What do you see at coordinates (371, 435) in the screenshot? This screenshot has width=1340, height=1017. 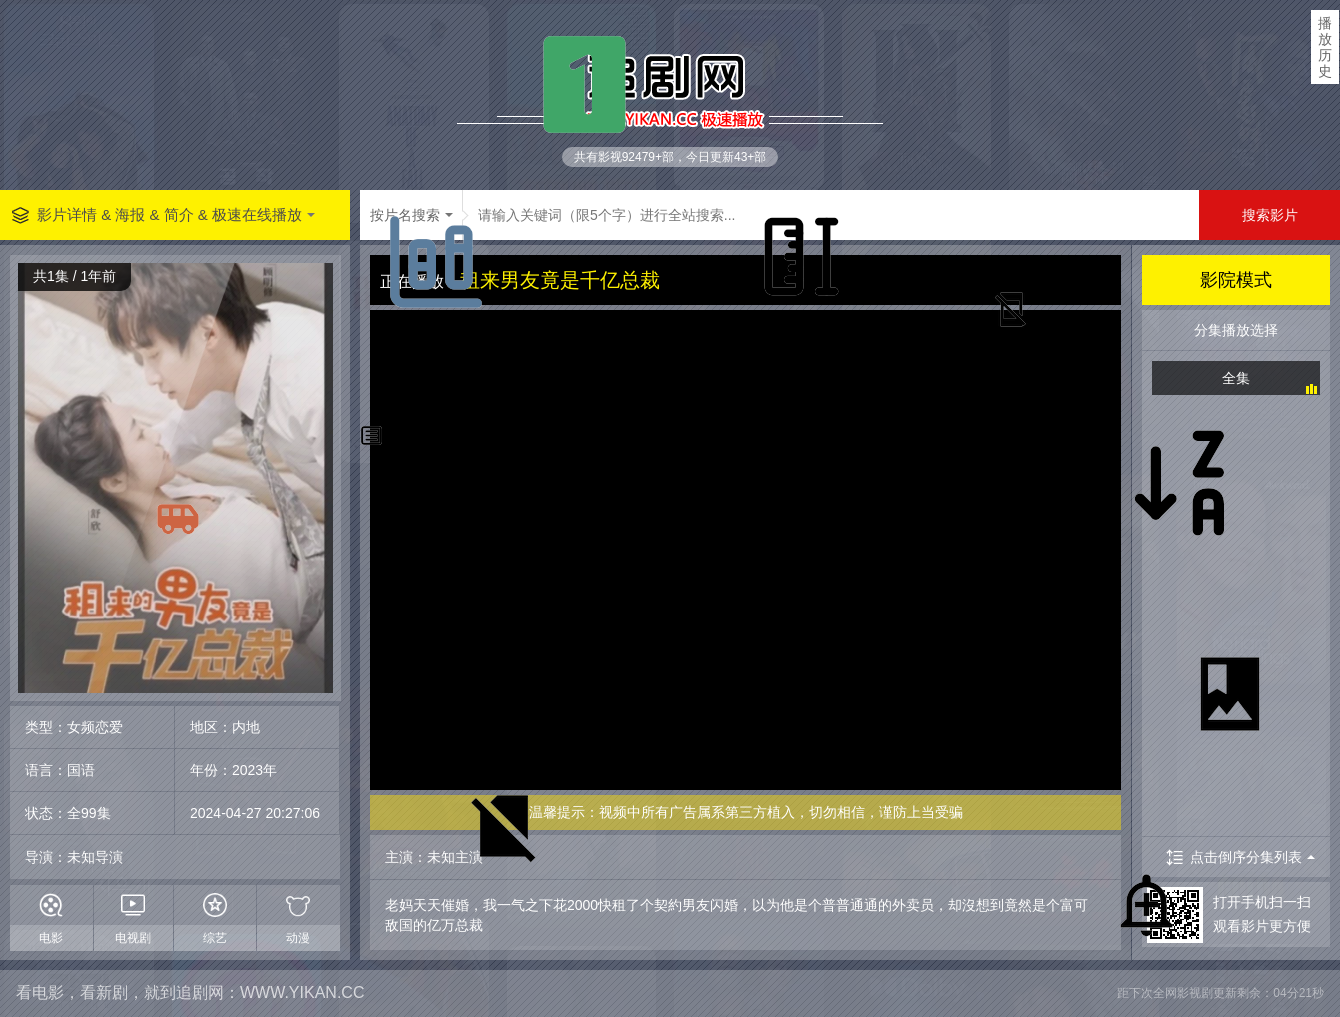 I see `view article or document content` at bounding box center [371, 435].